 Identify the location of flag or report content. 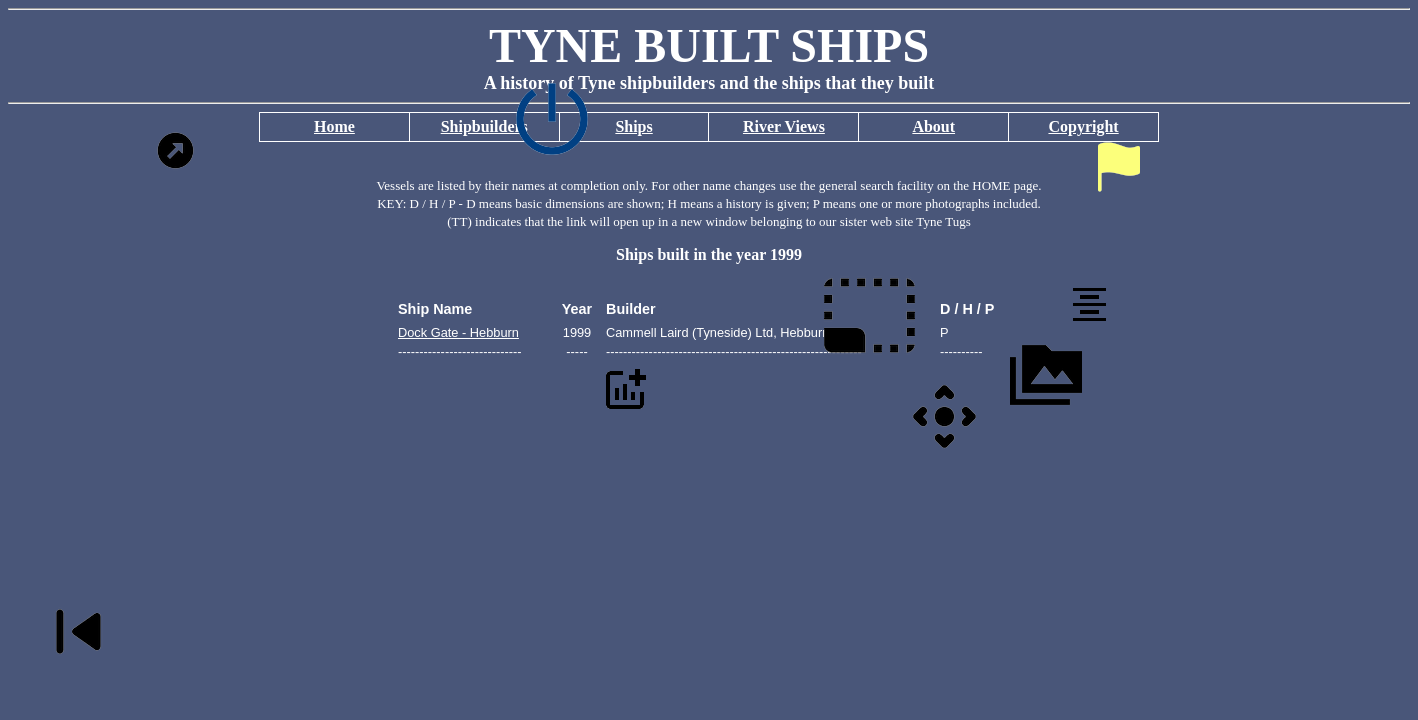
(1119, 167).